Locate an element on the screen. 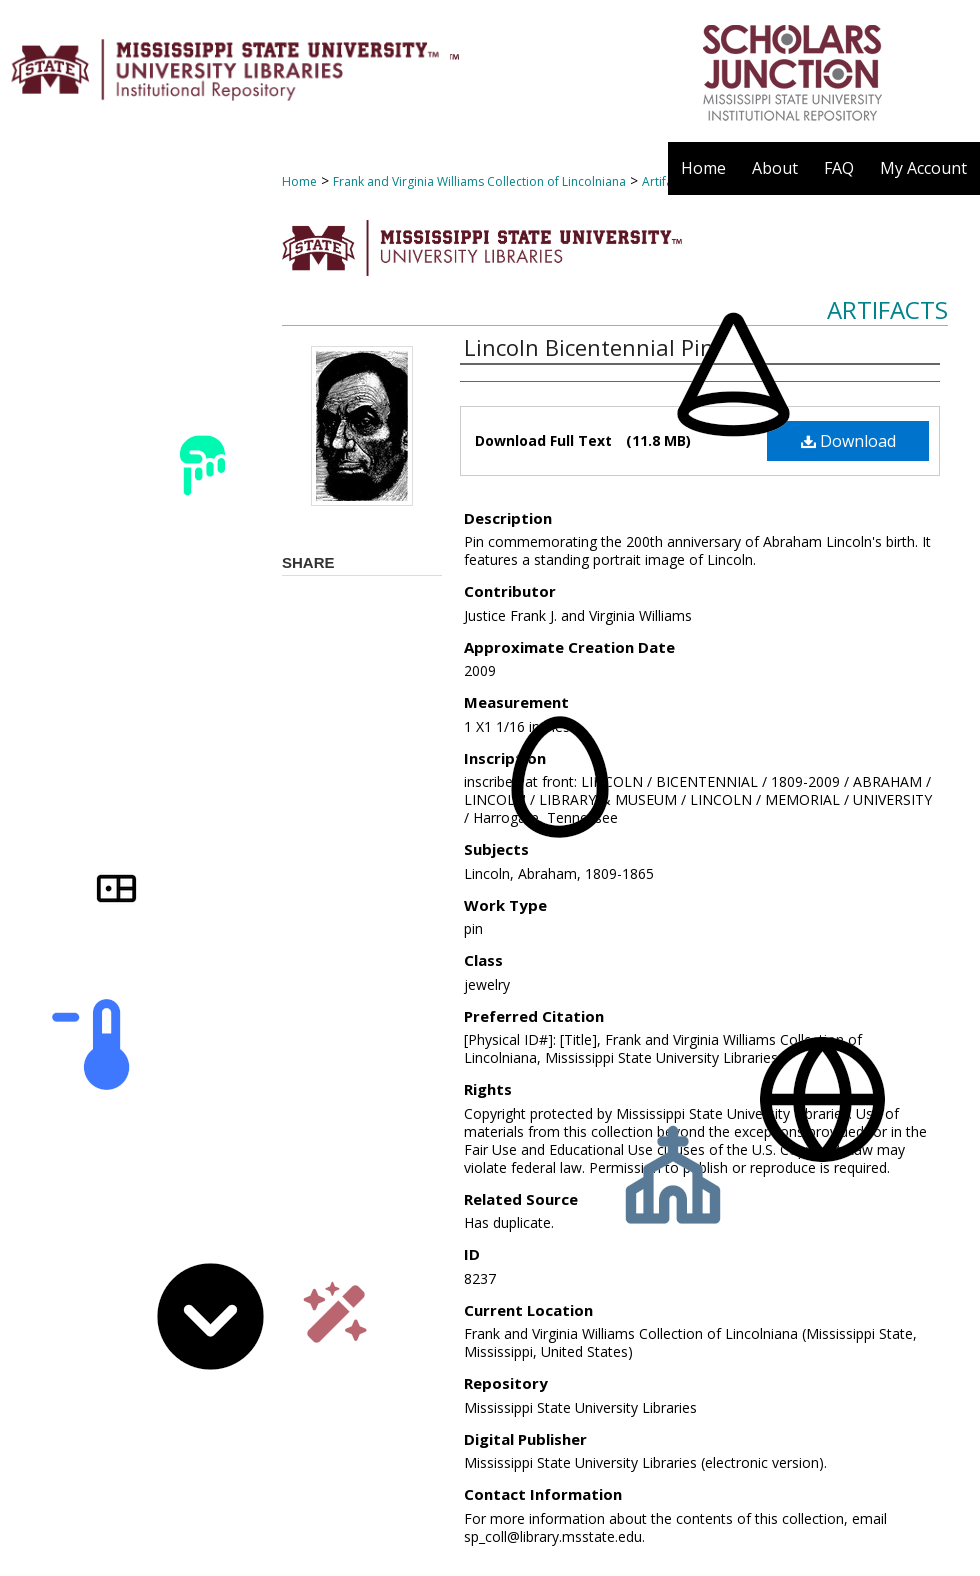 This screenshot has height=1576, width=980. indicates an egg or egg-related item is located at coordinates (560, 777).